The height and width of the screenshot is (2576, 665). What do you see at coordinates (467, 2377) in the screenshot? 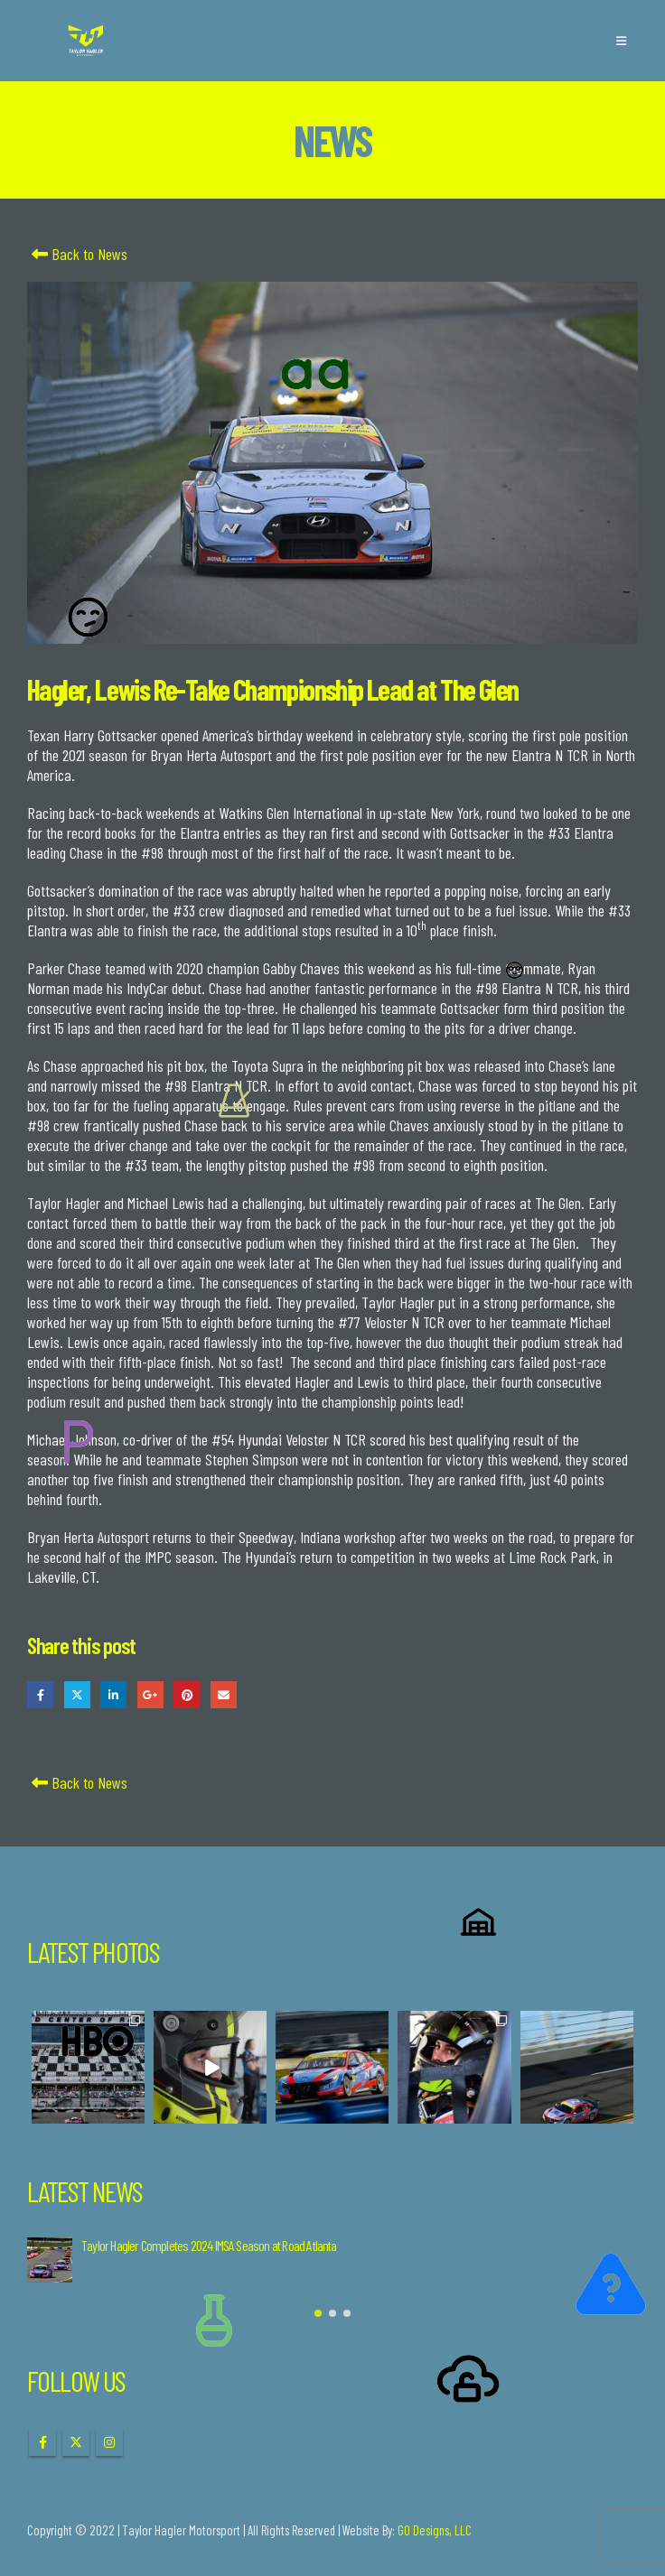
I see `cloud storage with unlocked security` at bounding box center [467, 2377].